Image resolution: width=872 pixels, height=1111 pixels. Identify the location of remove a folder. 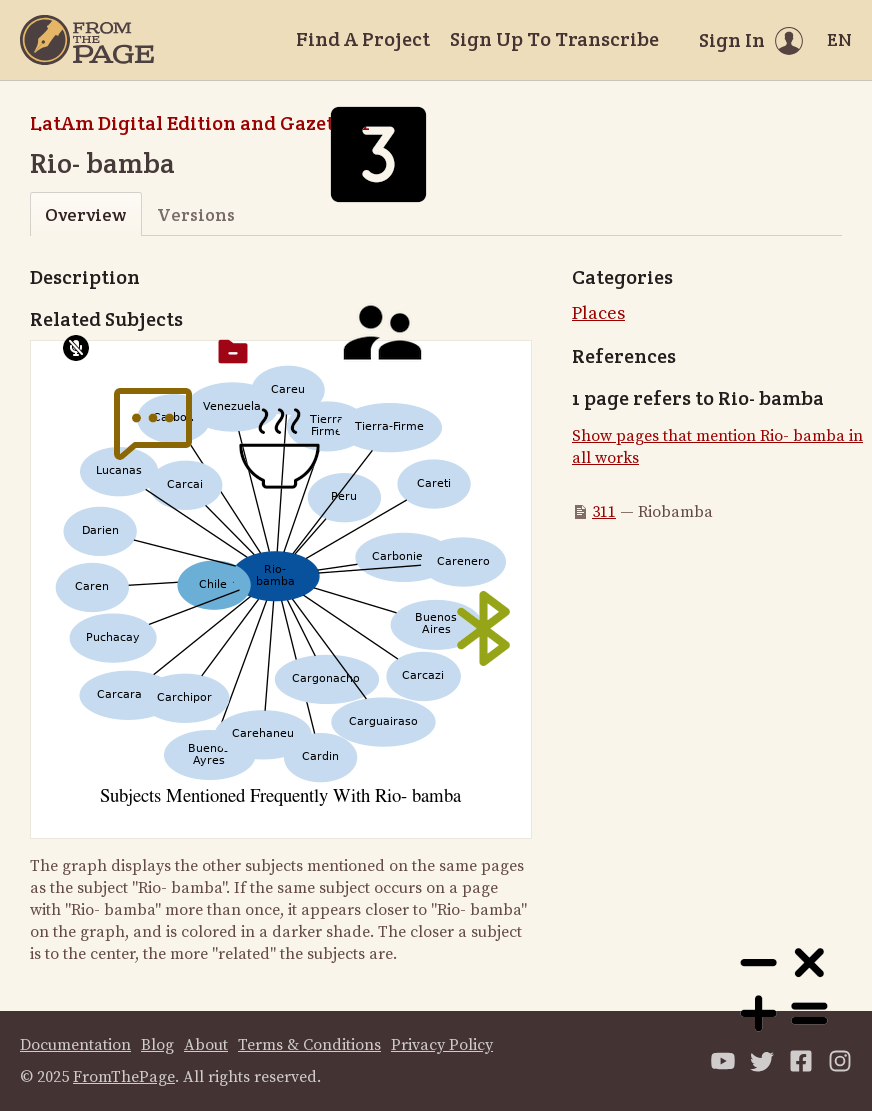
(233, 351).